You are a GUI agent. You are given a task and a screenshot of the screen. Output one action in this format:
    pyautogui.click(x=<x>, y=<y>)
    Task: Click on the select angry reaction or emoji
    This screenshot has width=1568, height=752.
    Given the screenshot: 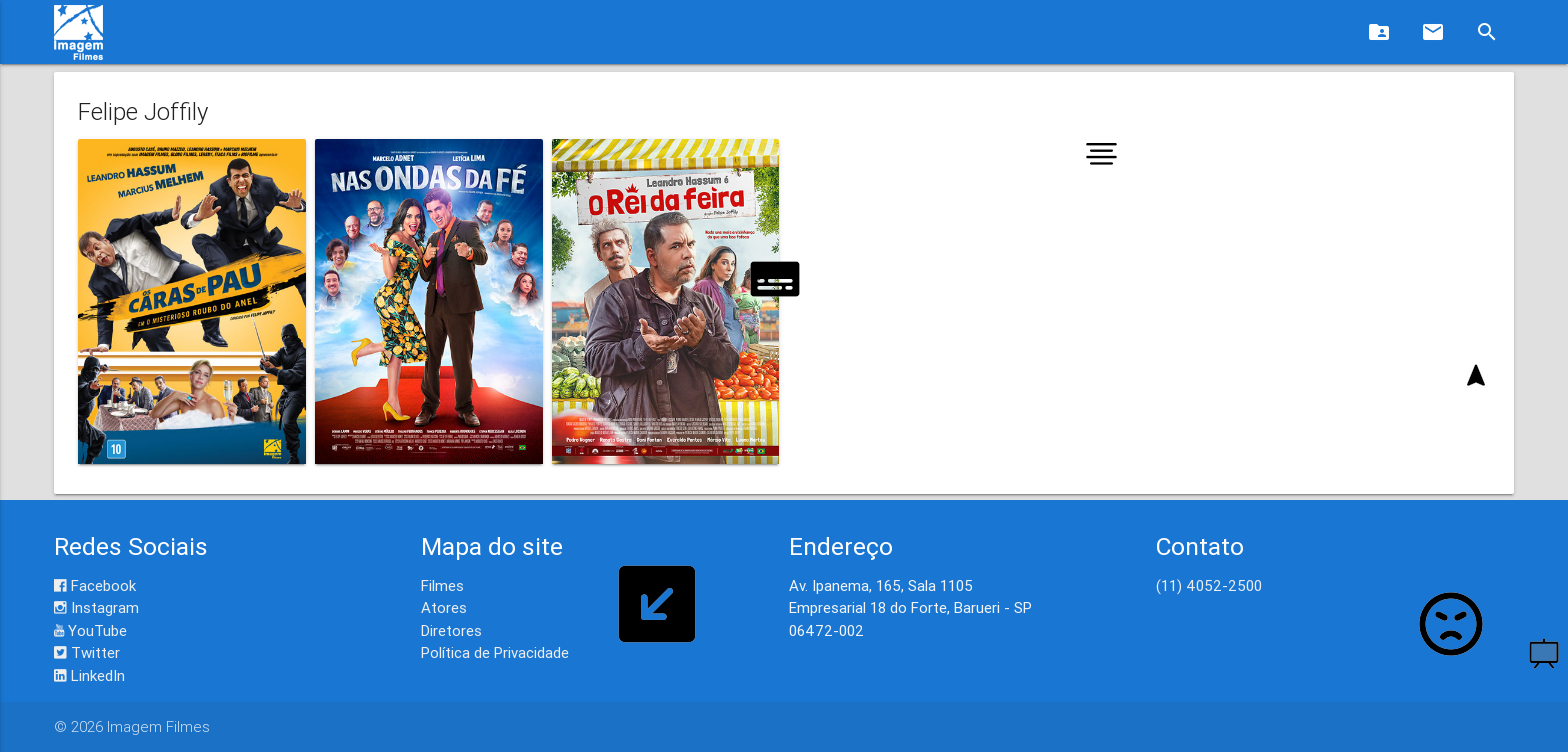 What is the action you would take?
    pyautogui.click(x=1451, y=624)
    